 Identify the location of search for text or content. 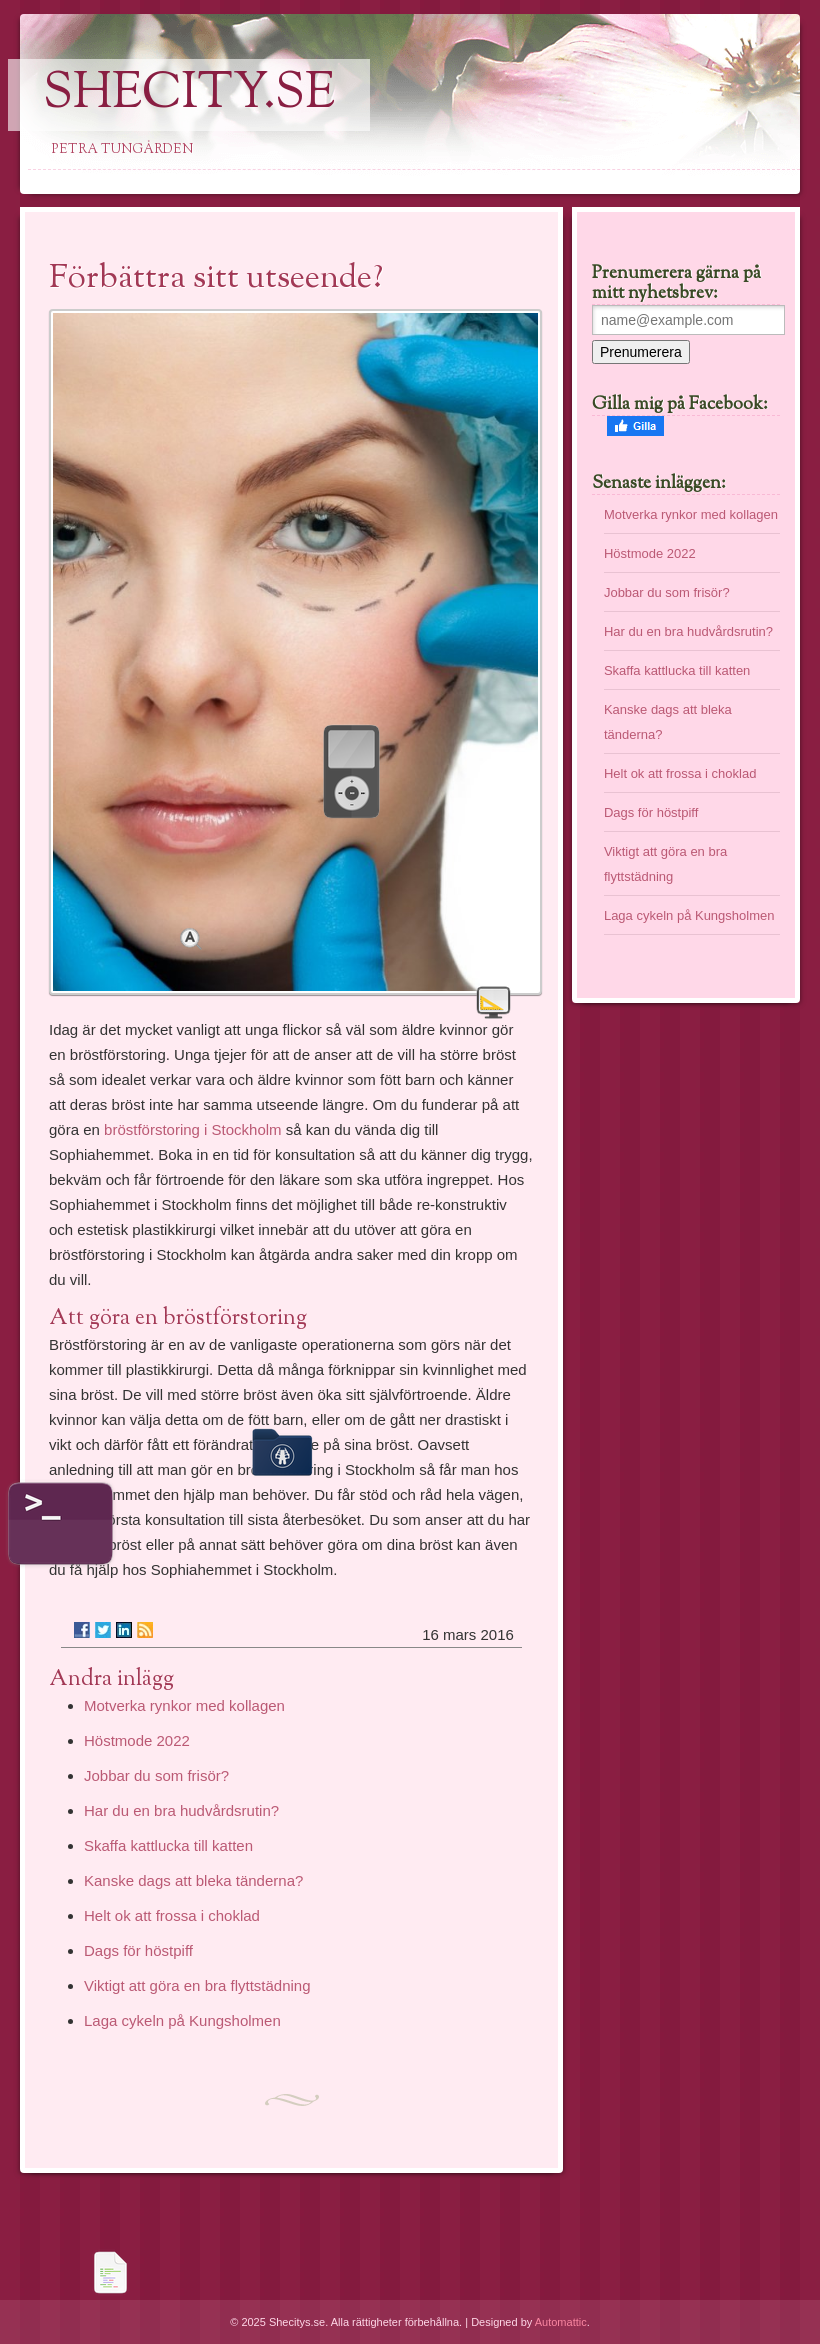
(191, 939).